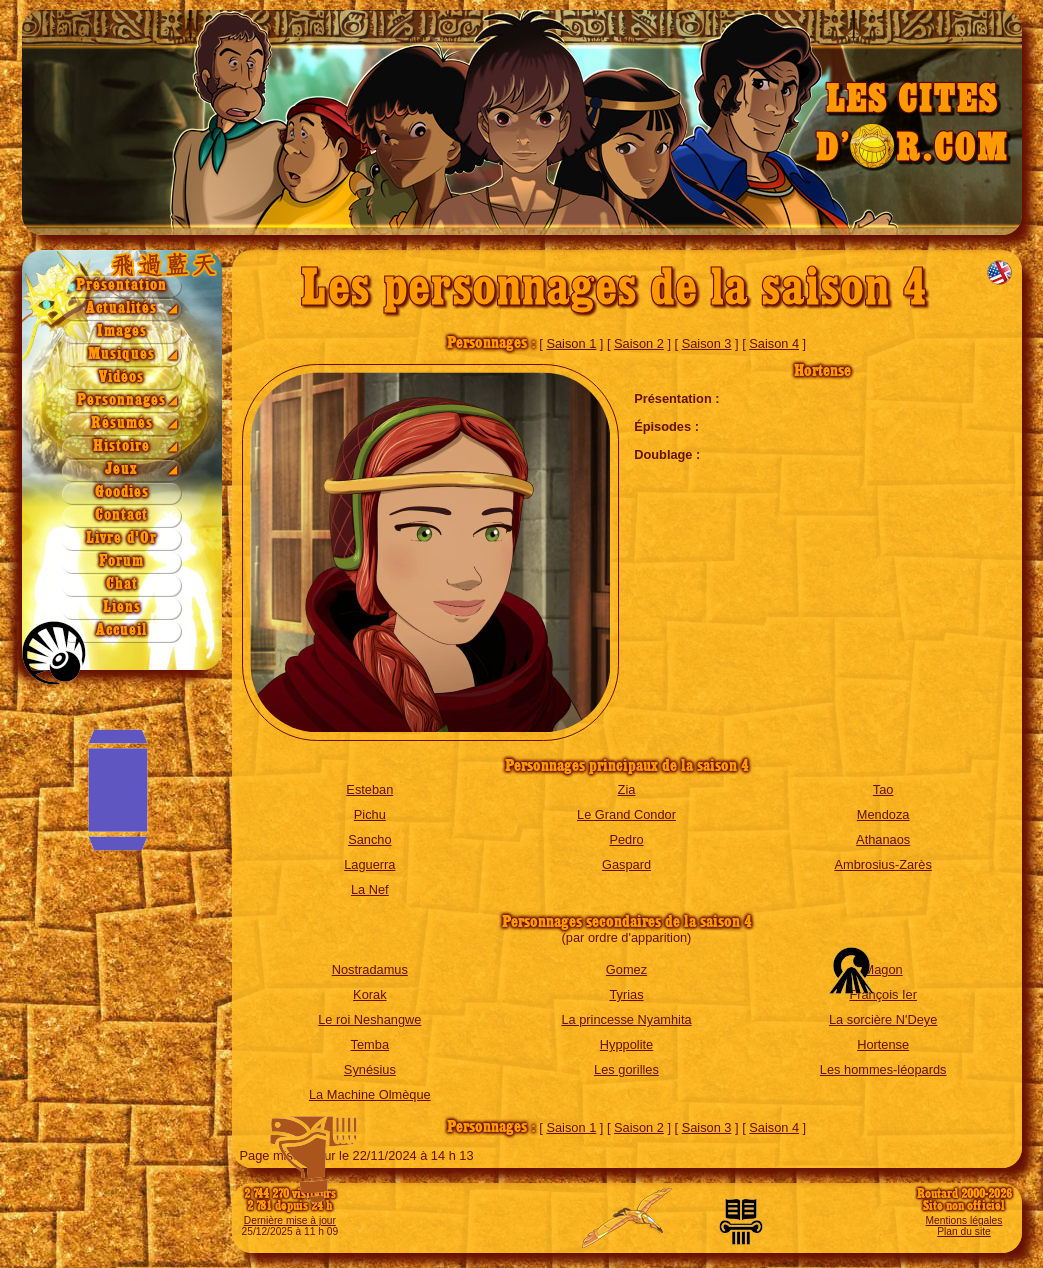 This screenshot has height=1268, width=1043. What do you see at coordinates (741, 1221) in the screenshot?
I see `access educational or learning resources` at bounding box center [741, 1221].